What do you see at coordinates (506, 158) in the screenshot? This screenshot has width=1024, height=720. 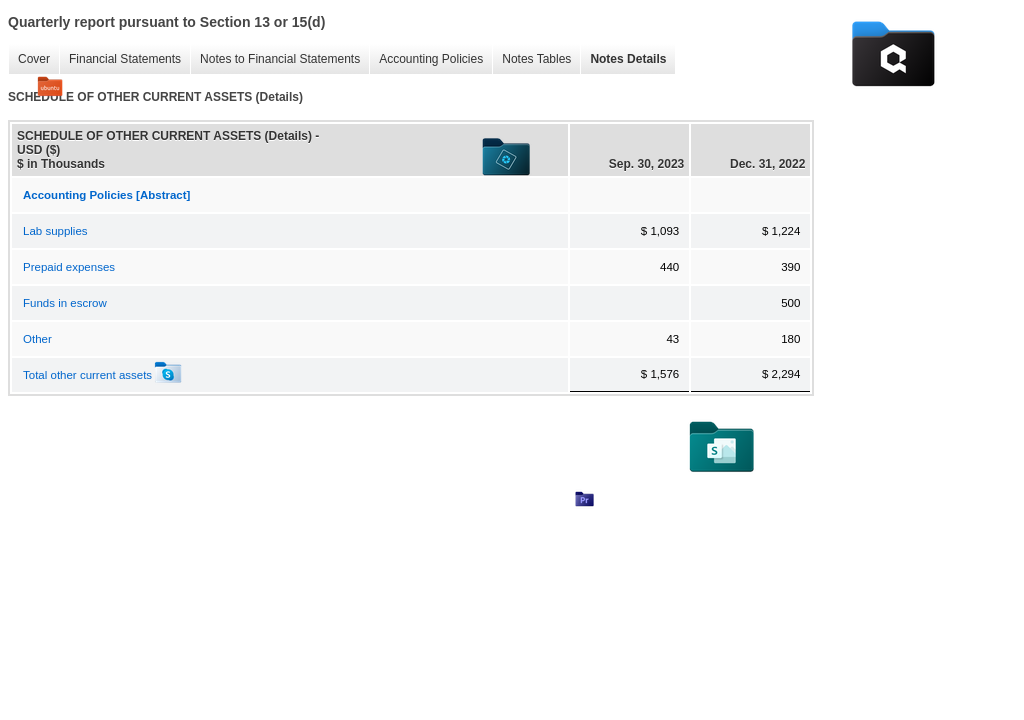 I see `open adobe photoshop elements project folder` at bounding box center [506, 158].